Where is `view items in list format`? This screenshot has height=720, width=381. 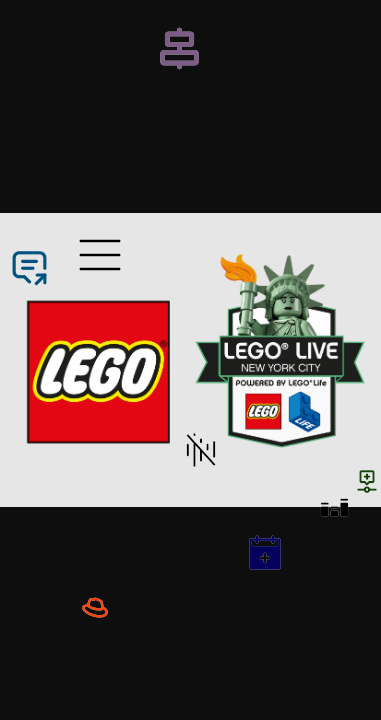
view items in list format is located at coordinates (100, 255).